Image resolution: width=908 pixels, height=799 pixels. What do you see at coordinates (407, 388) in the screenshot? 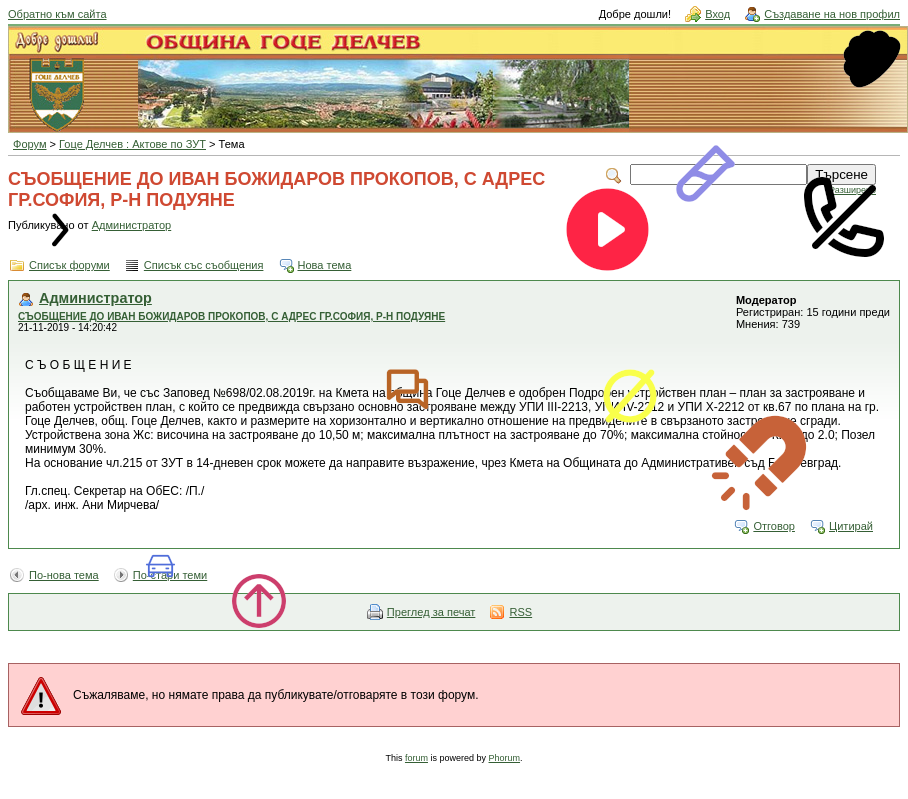
I see `open your conversations` at bounding box center [407, 388].